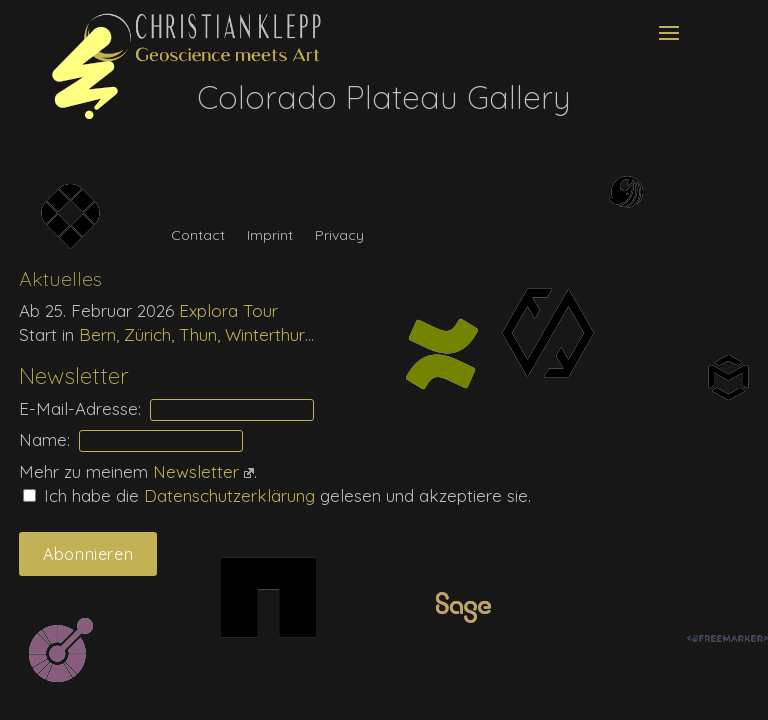 Image resolution: width=768 pixels, height=720 pixels. I want to click on apache freemarker template engine logo, so click(727, 638).